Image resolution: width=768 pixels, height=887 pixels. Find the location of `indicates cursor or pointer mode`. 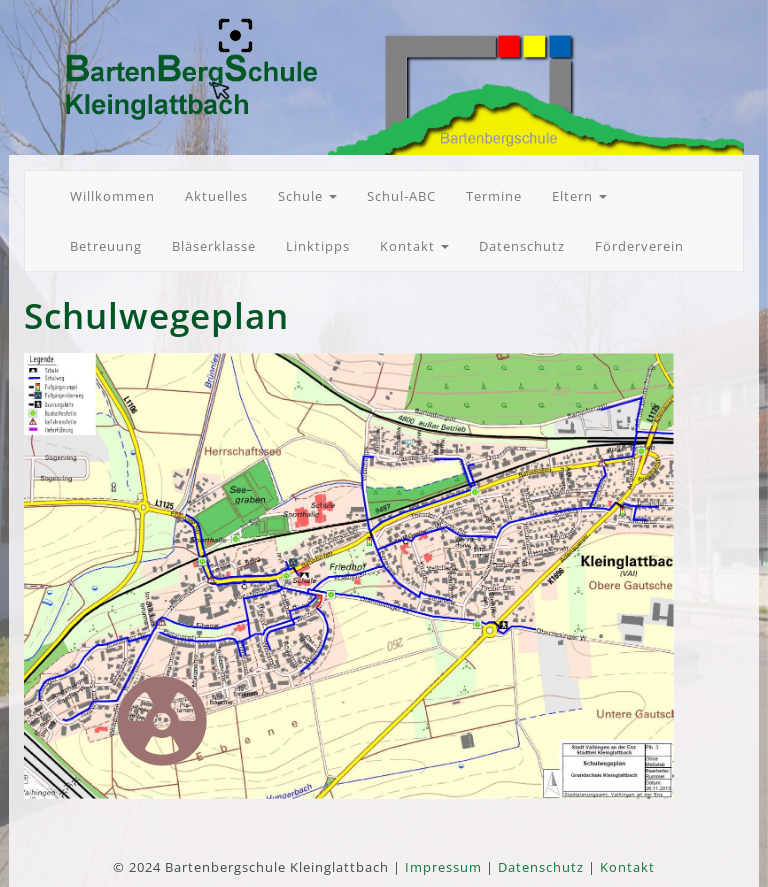

indicates cursor or pointer mode is located at coordinates (220, 90).